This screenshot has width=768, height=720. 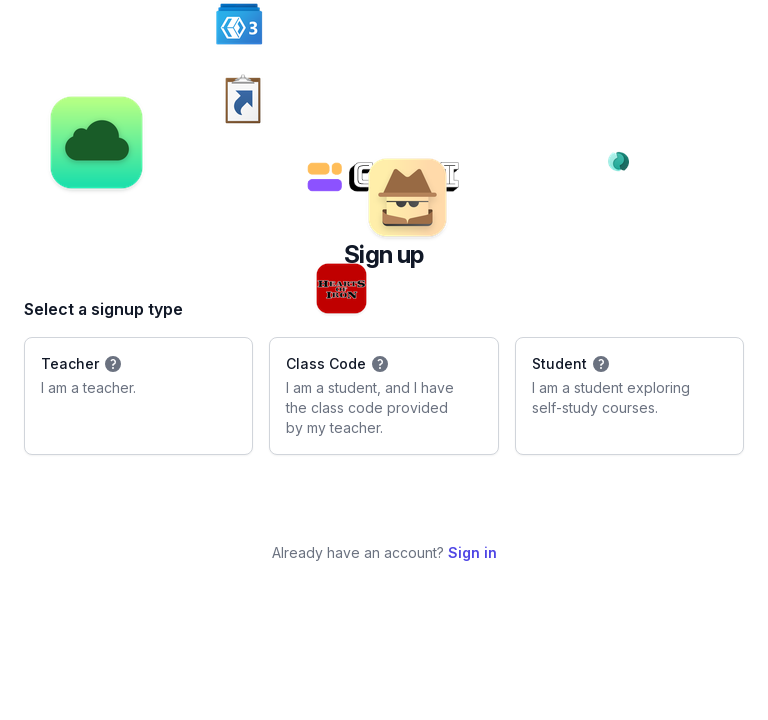 I want to click on open 4k video downloader app, so click(x=96, y=142).